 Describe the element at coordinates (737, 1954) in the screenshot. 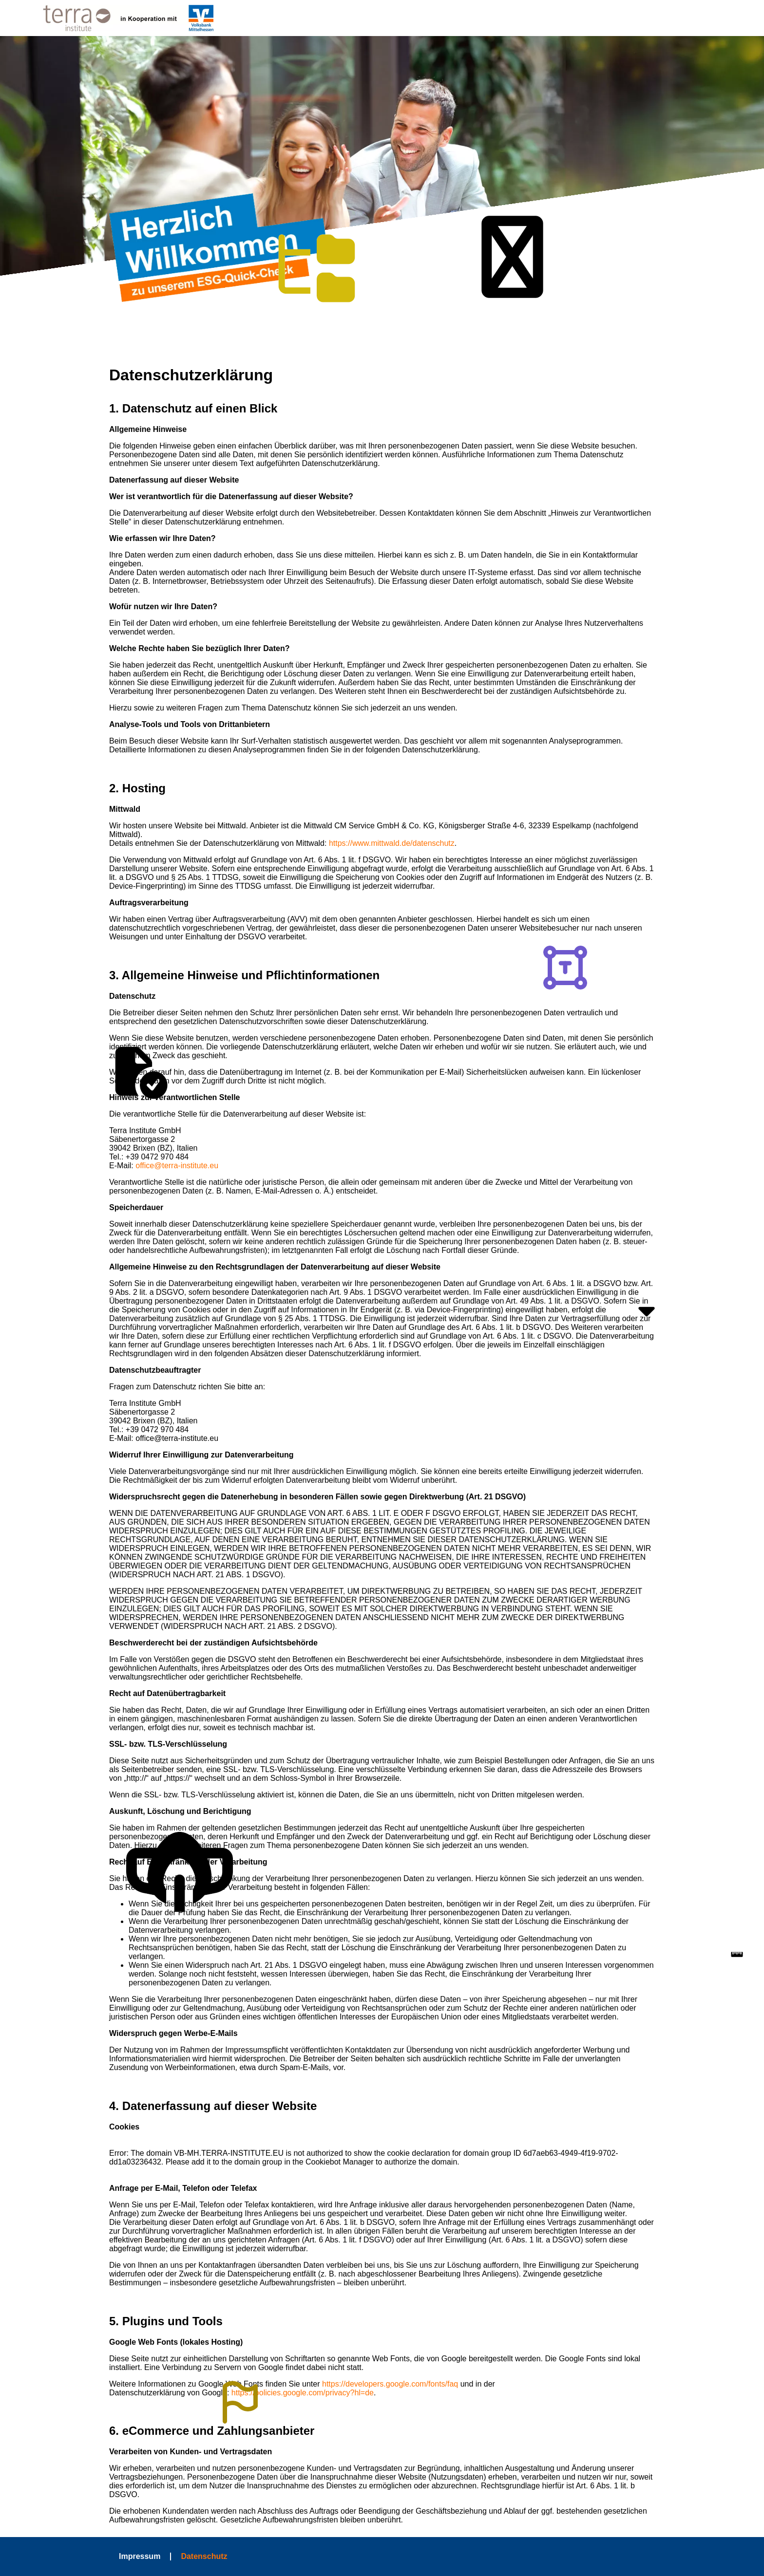

I see `measure horizontal distance or width` at that location.